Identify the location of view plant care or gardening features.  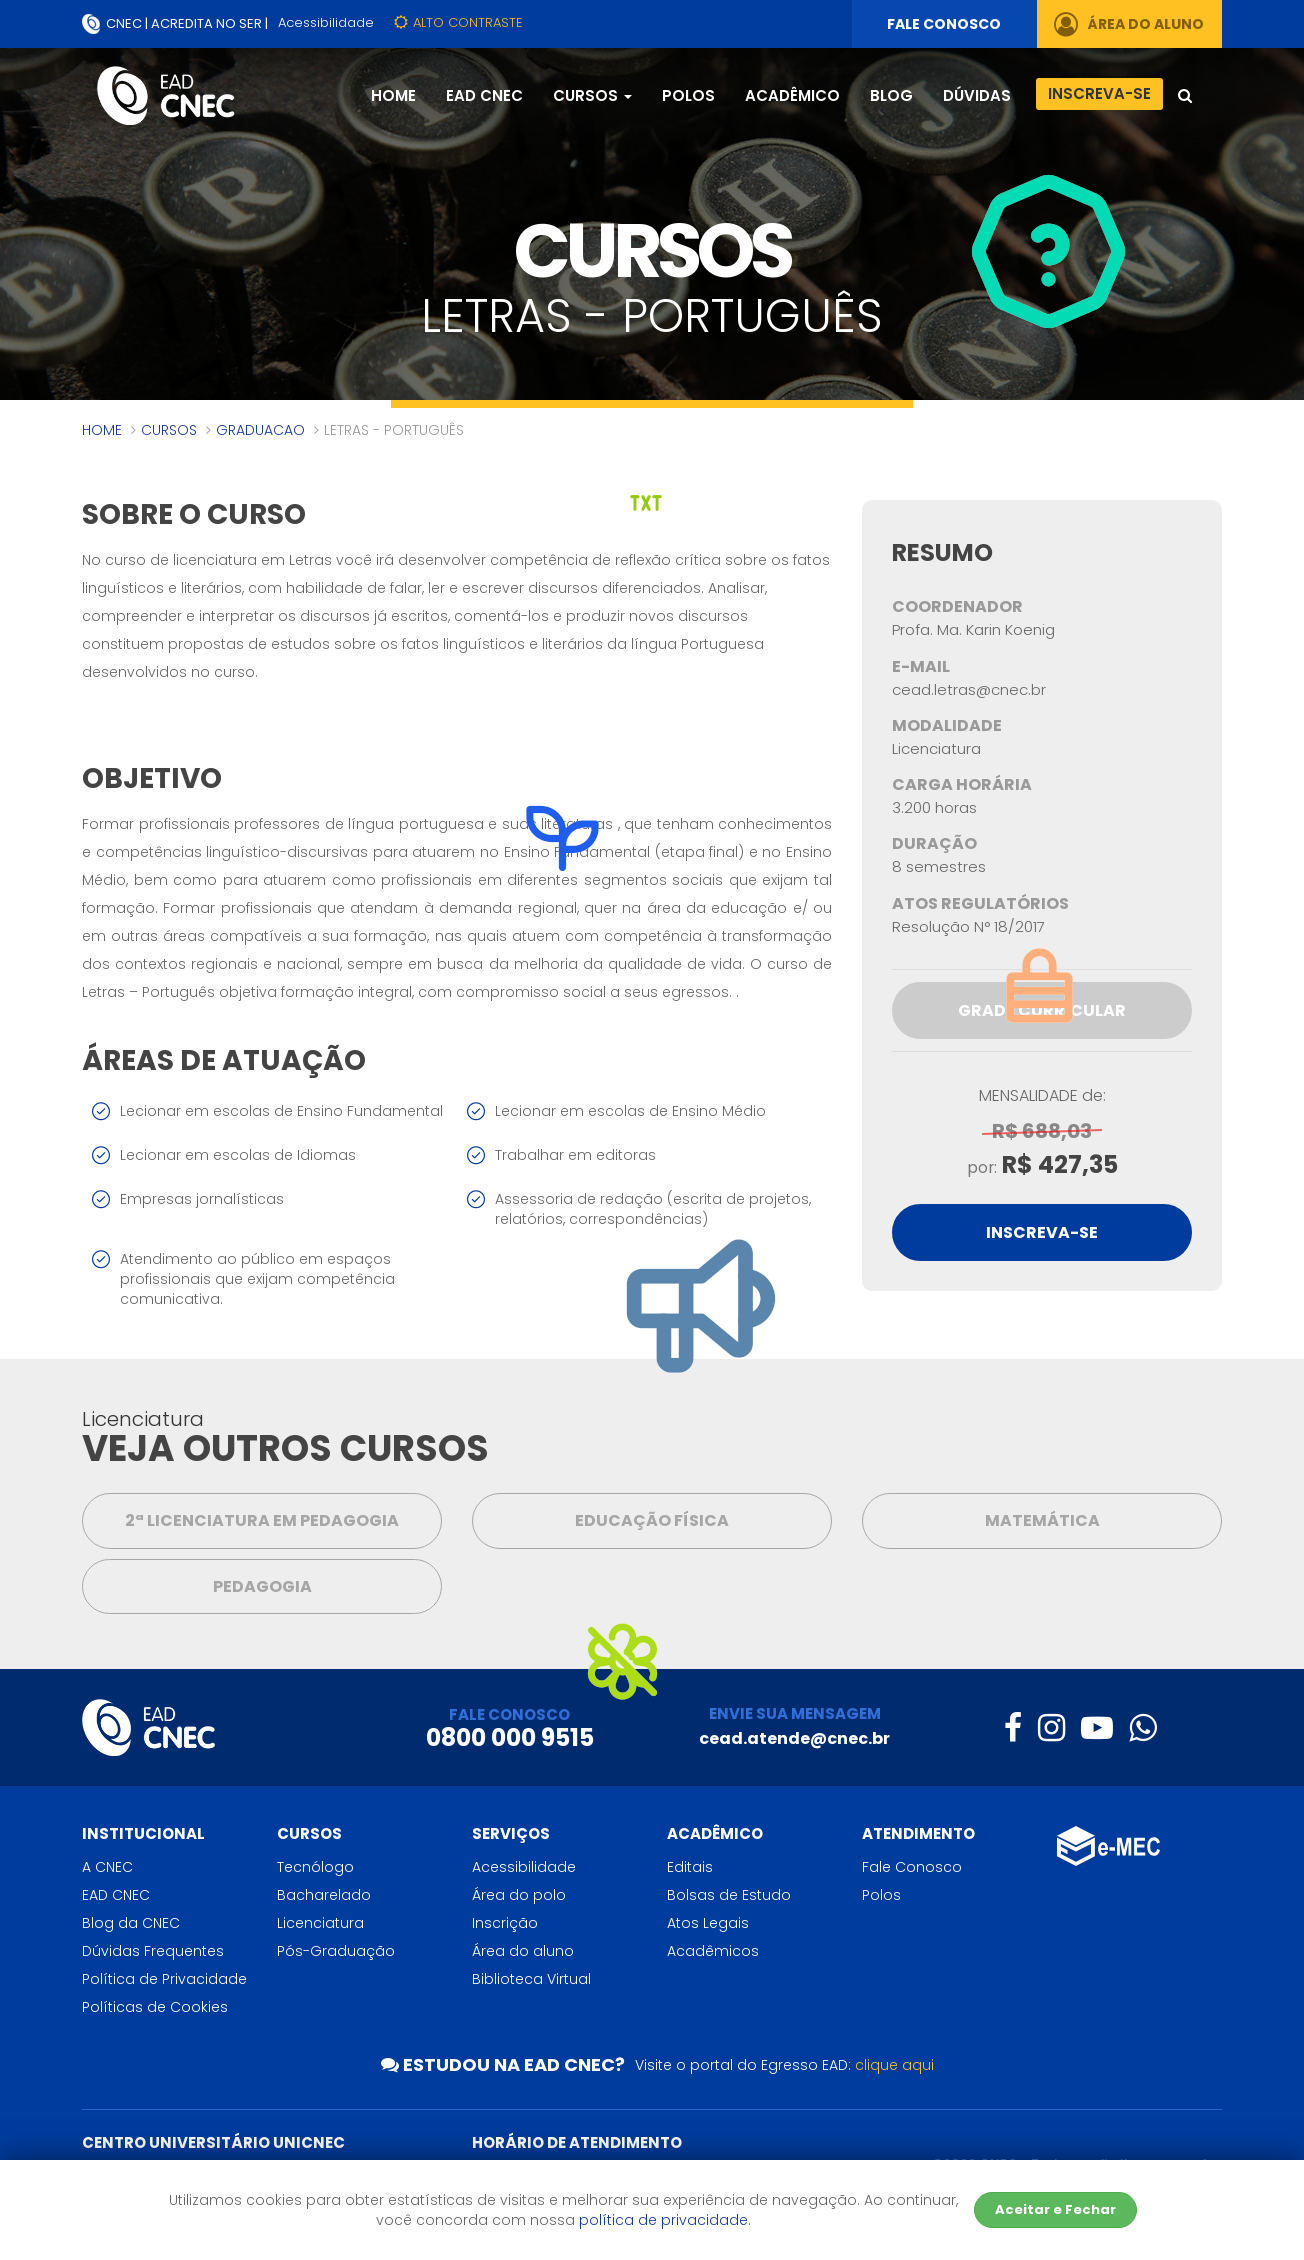
(562, 838).